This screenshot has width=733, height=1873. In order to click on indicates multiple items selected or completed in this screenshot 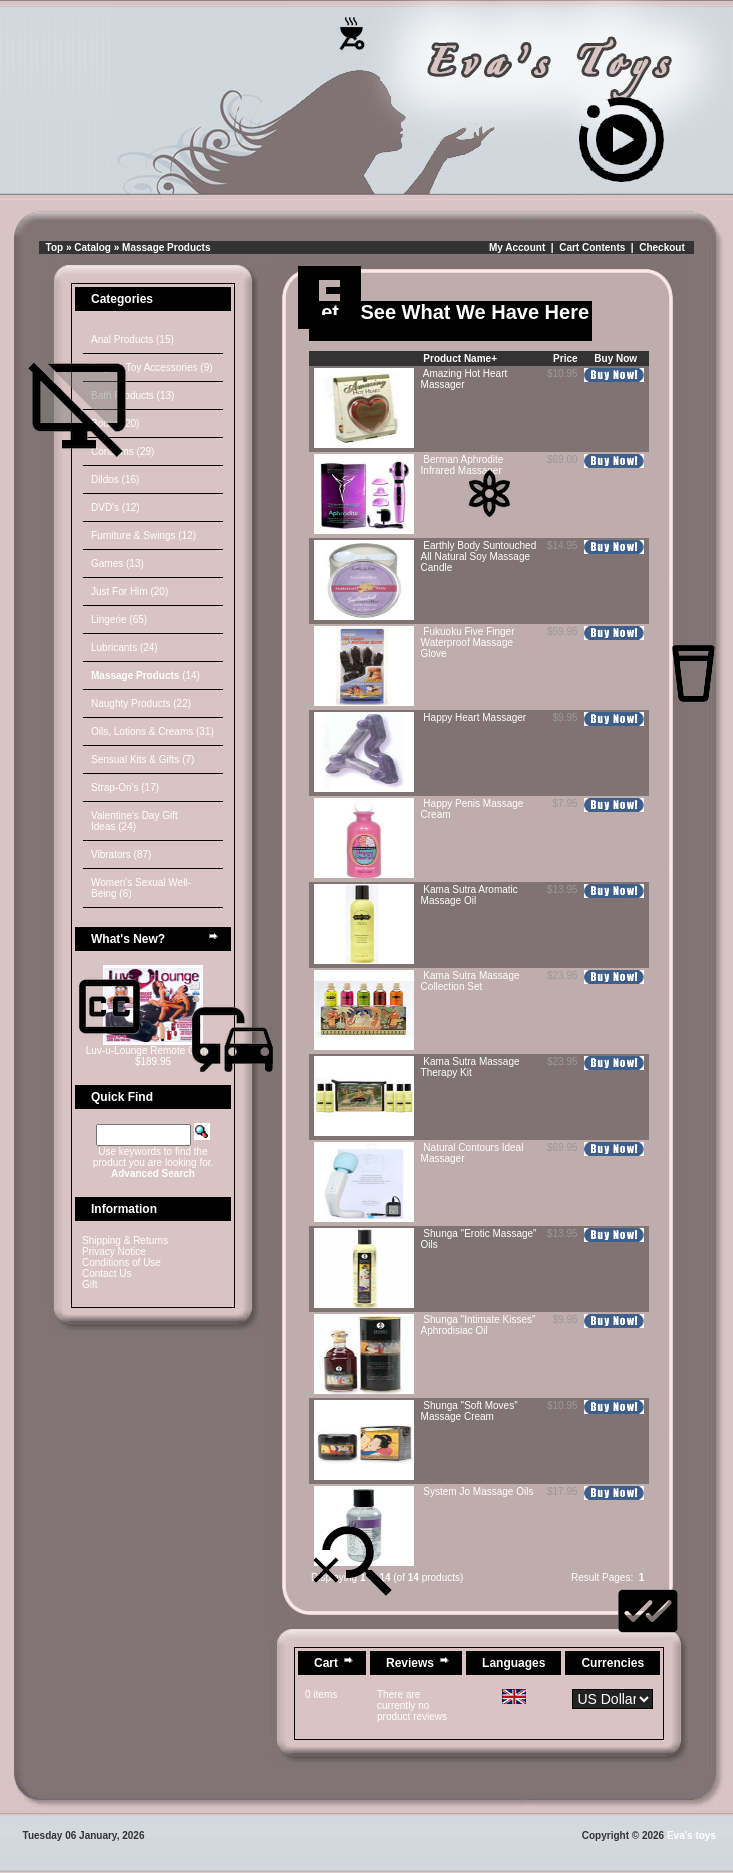, I will do `click(648, 1611)`.